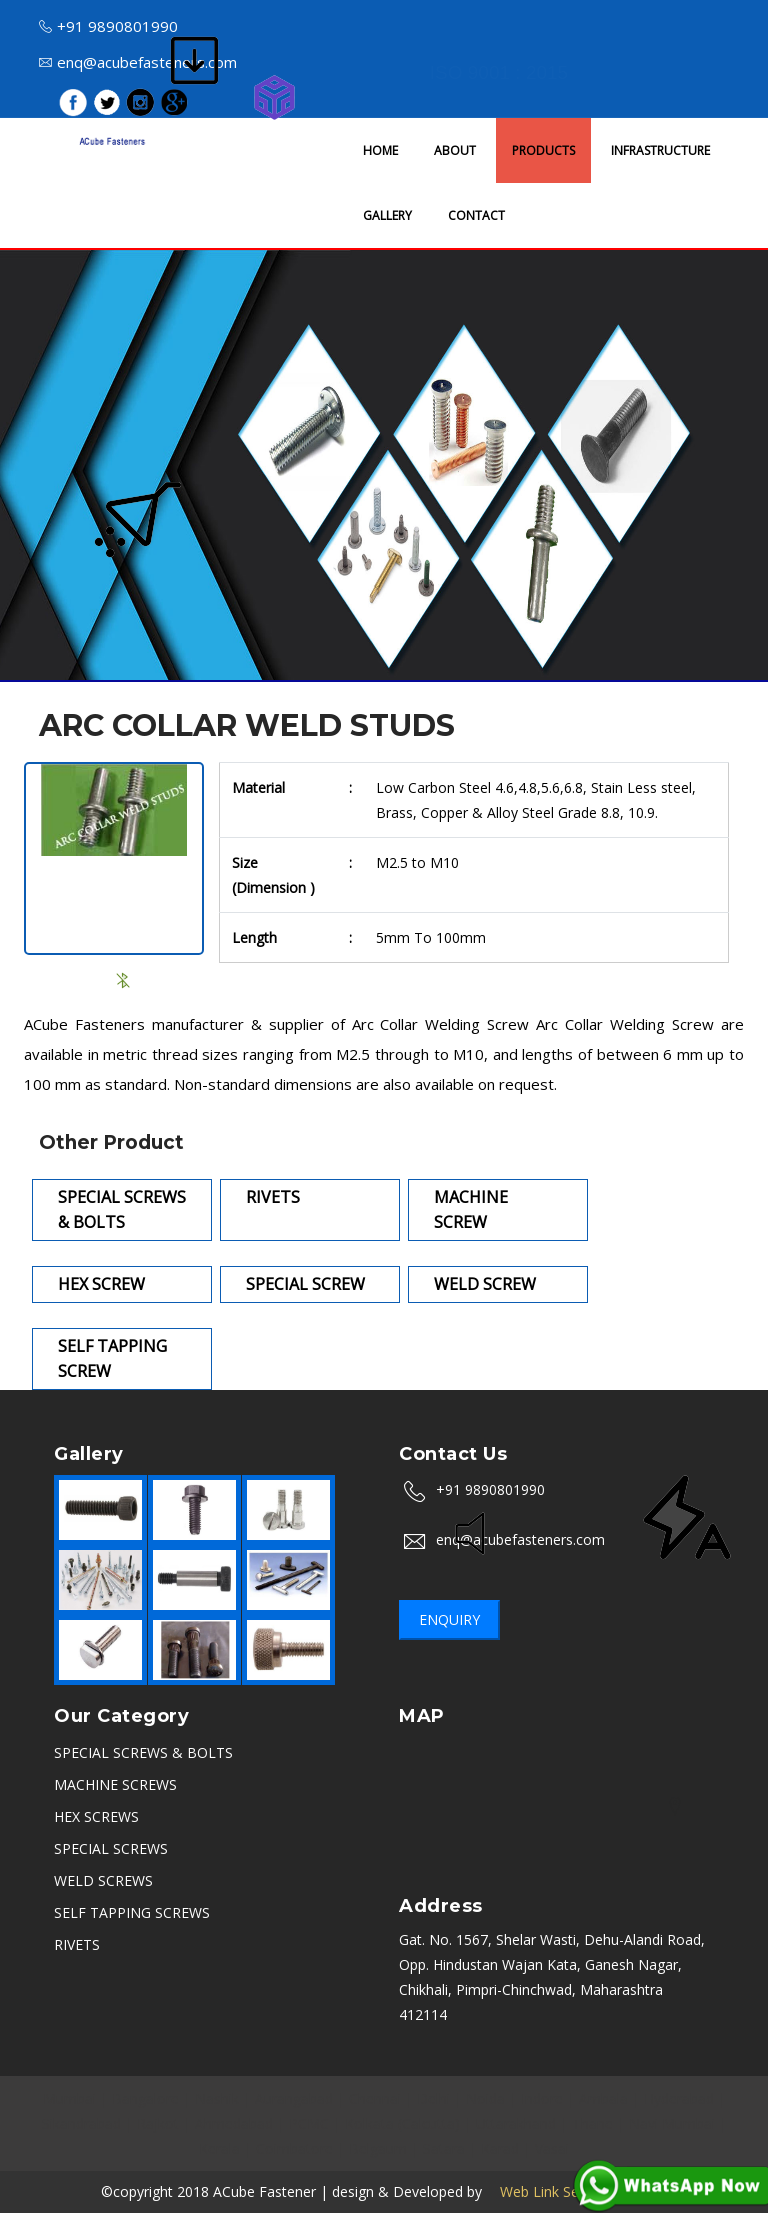 This screenshot has width=768, height=2213. What do you see at coordinates (122, 980) in the screenshot?
I see `bluetooth is disabled or turned off` at bounding box center [122, 980].